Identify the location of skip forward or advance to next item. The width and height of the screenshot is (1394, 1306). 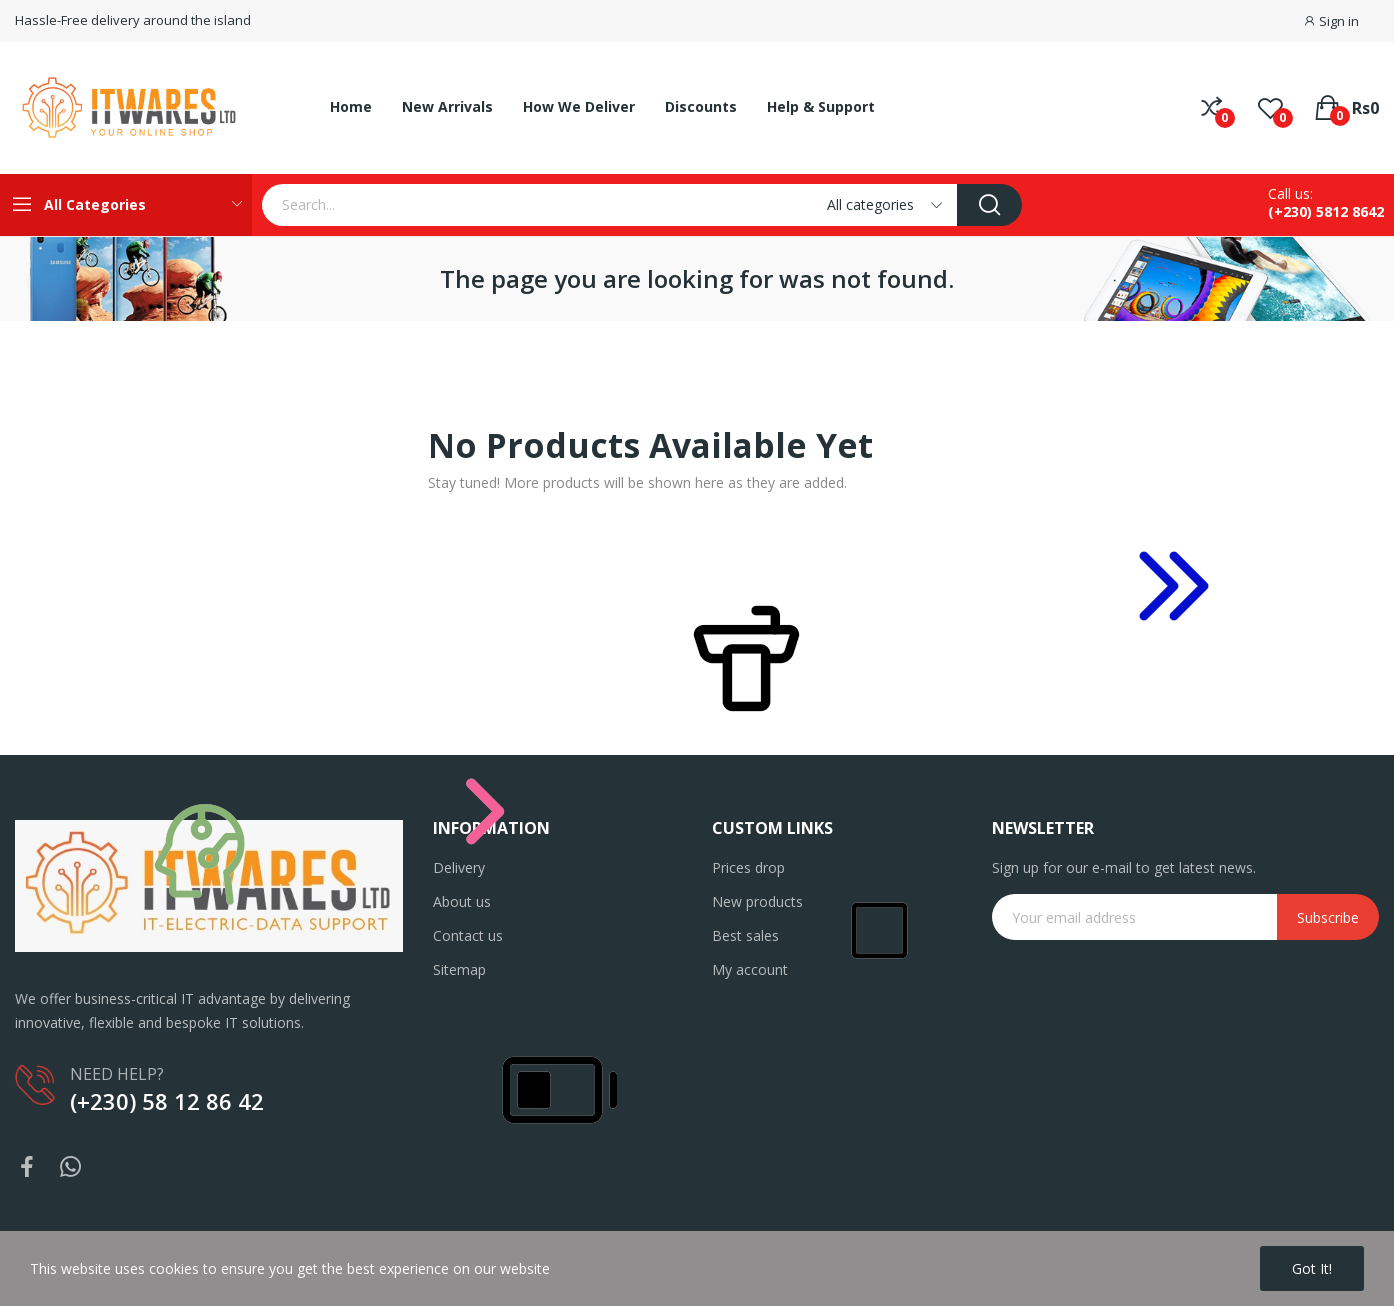
(1171, 586).